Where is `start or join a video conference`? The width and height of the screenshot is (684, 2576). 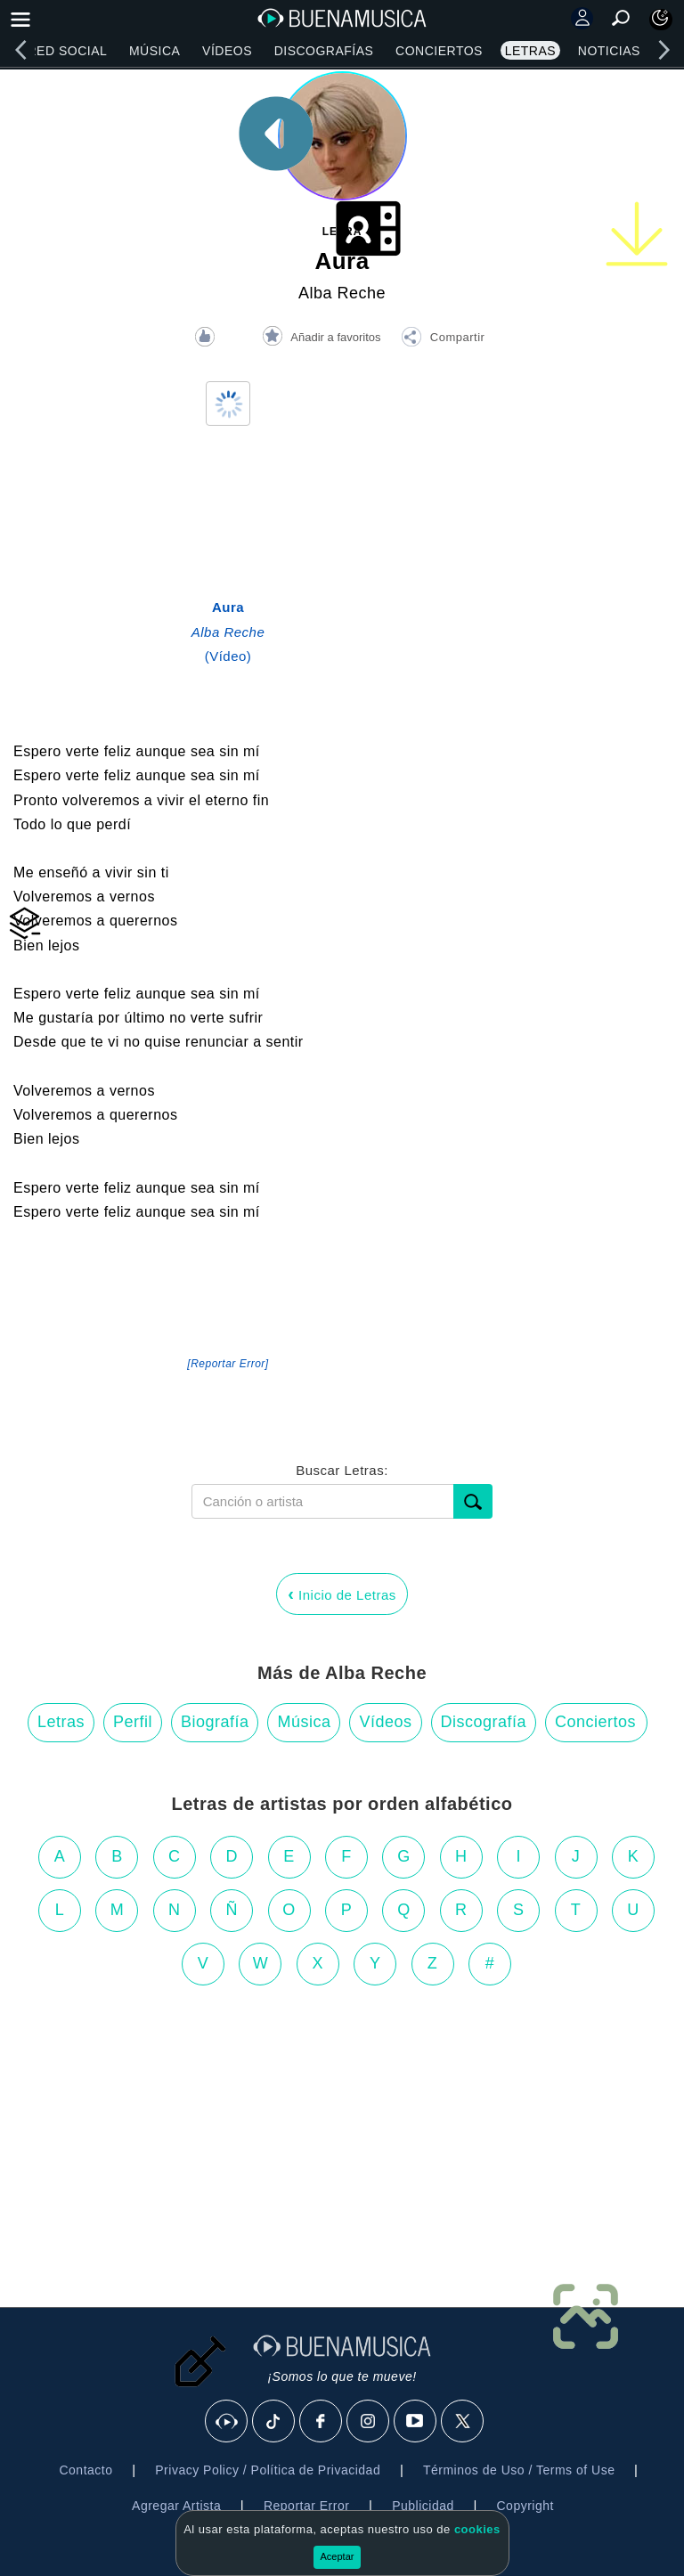 start or join a video conference is located at coordinates (368, 228).